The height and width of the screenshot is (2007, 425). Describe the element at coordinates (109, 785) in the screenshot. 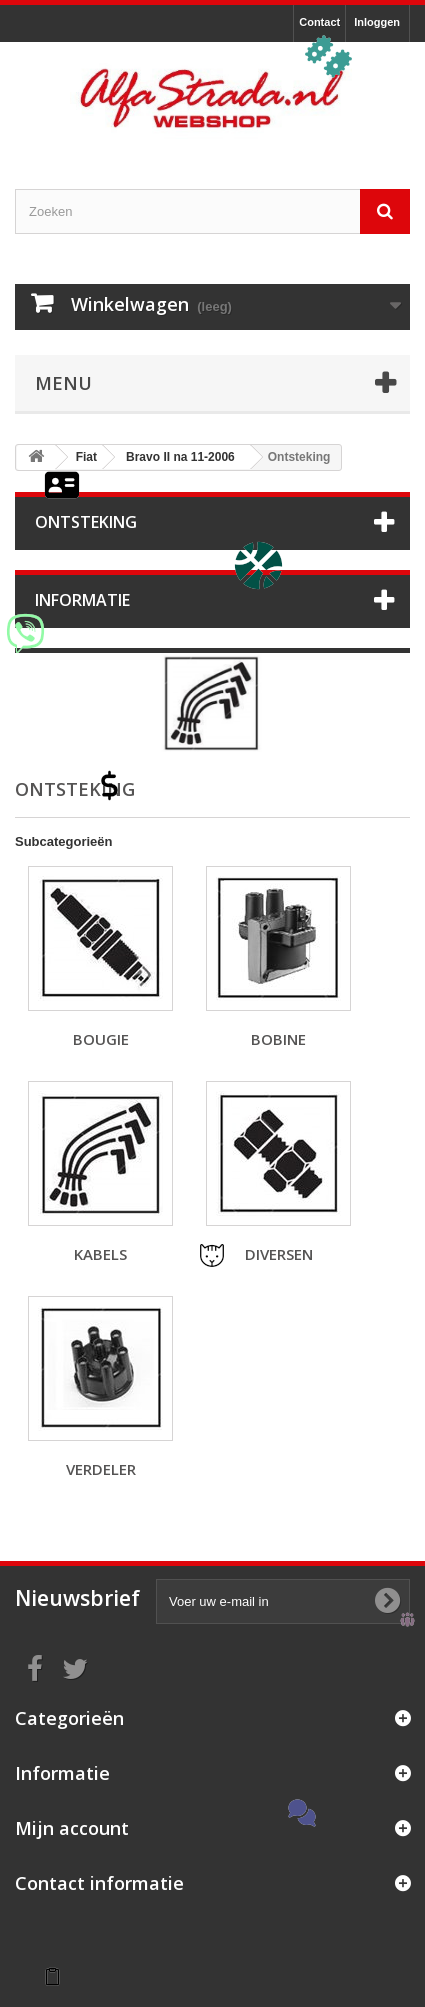

I see `view pricing or payment options` at that location.